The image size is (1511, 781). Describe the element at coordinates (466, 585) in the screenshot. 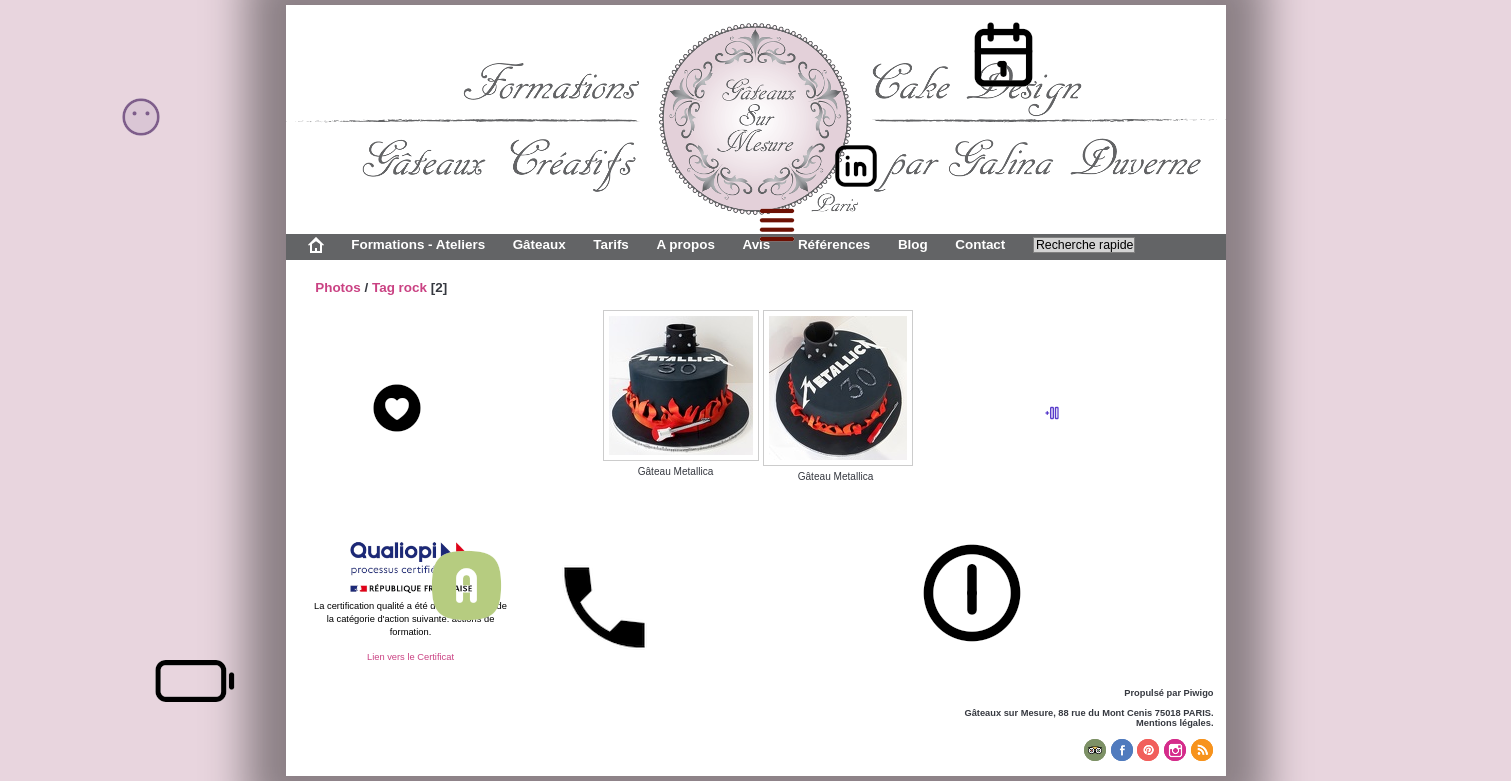

I see `select font style or text formatting option` at that location.